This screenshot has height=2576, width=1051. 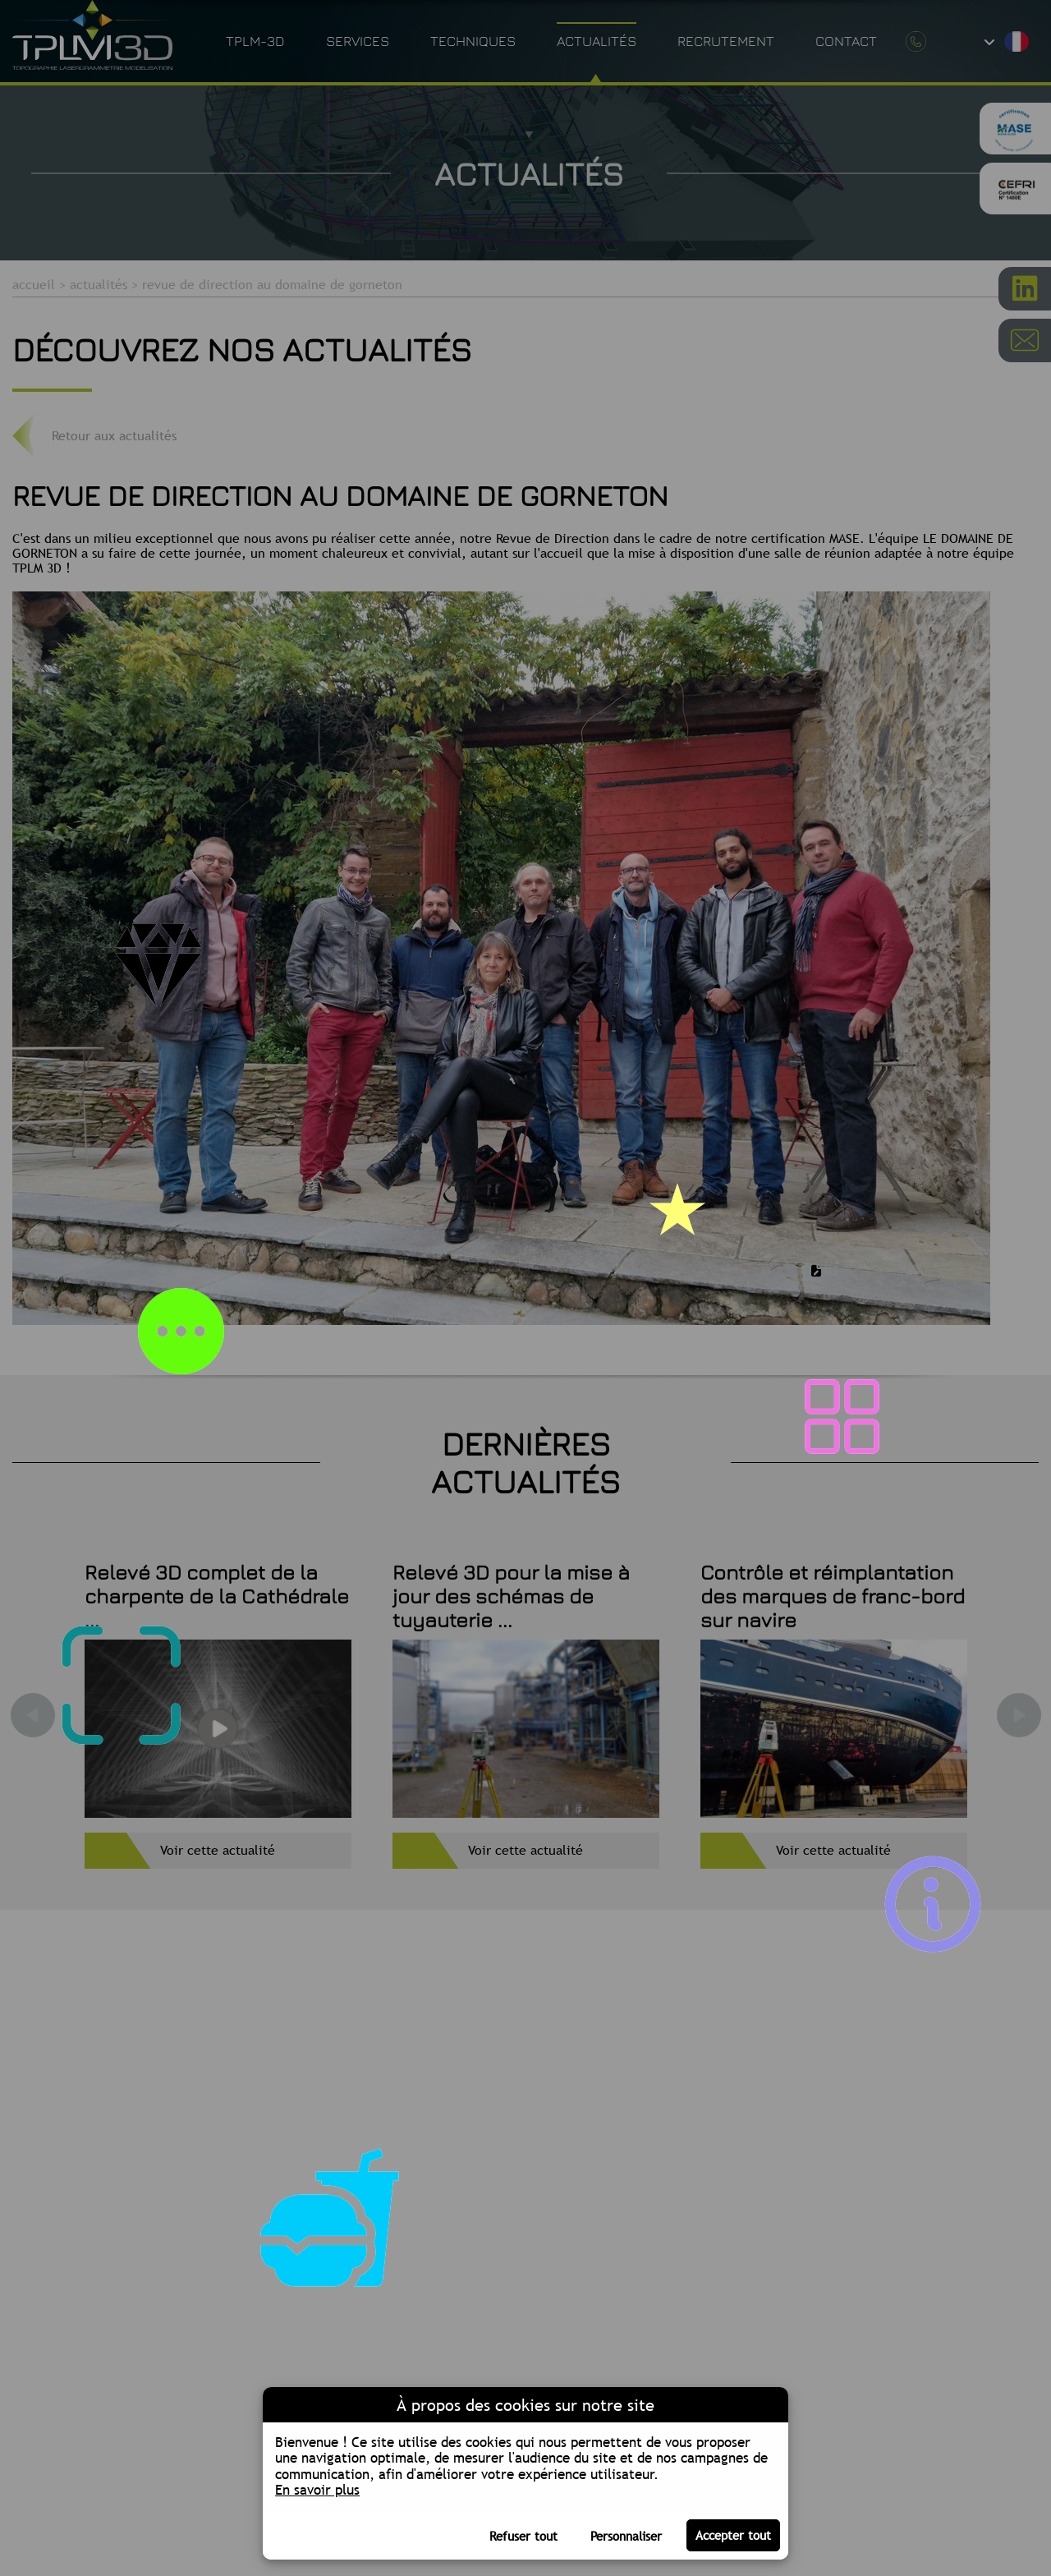 I want to click on scan a QR code or barcode, so click(x=121, y=1685).